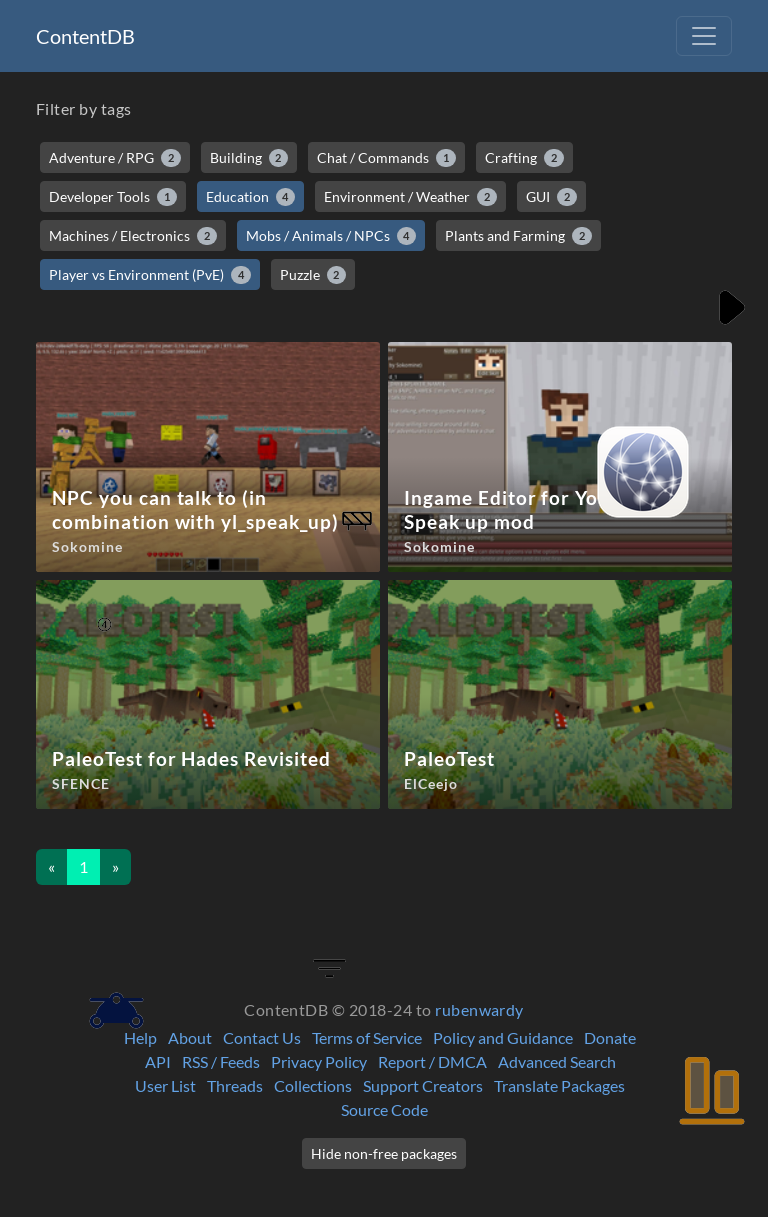 Image resolution: width=768 pixels, height=1217 pixels. I want to click on indicates a blocked or restricted area, so click(357, 520).